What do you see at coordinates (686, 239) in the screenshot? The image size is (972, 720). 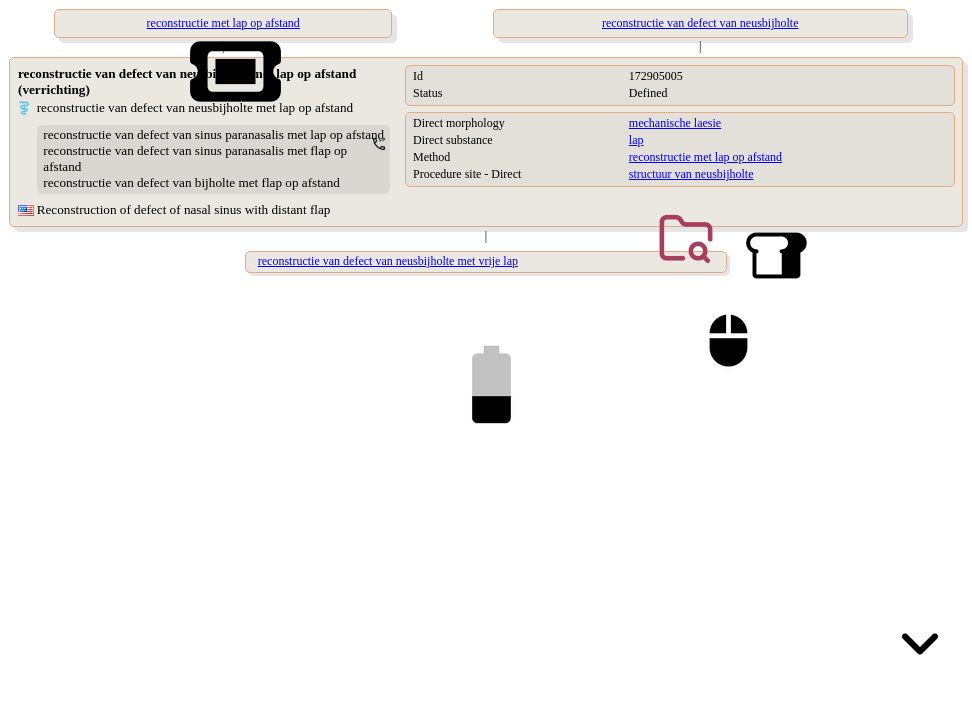 I see `search within a folder` at bounding box center [686, 239].